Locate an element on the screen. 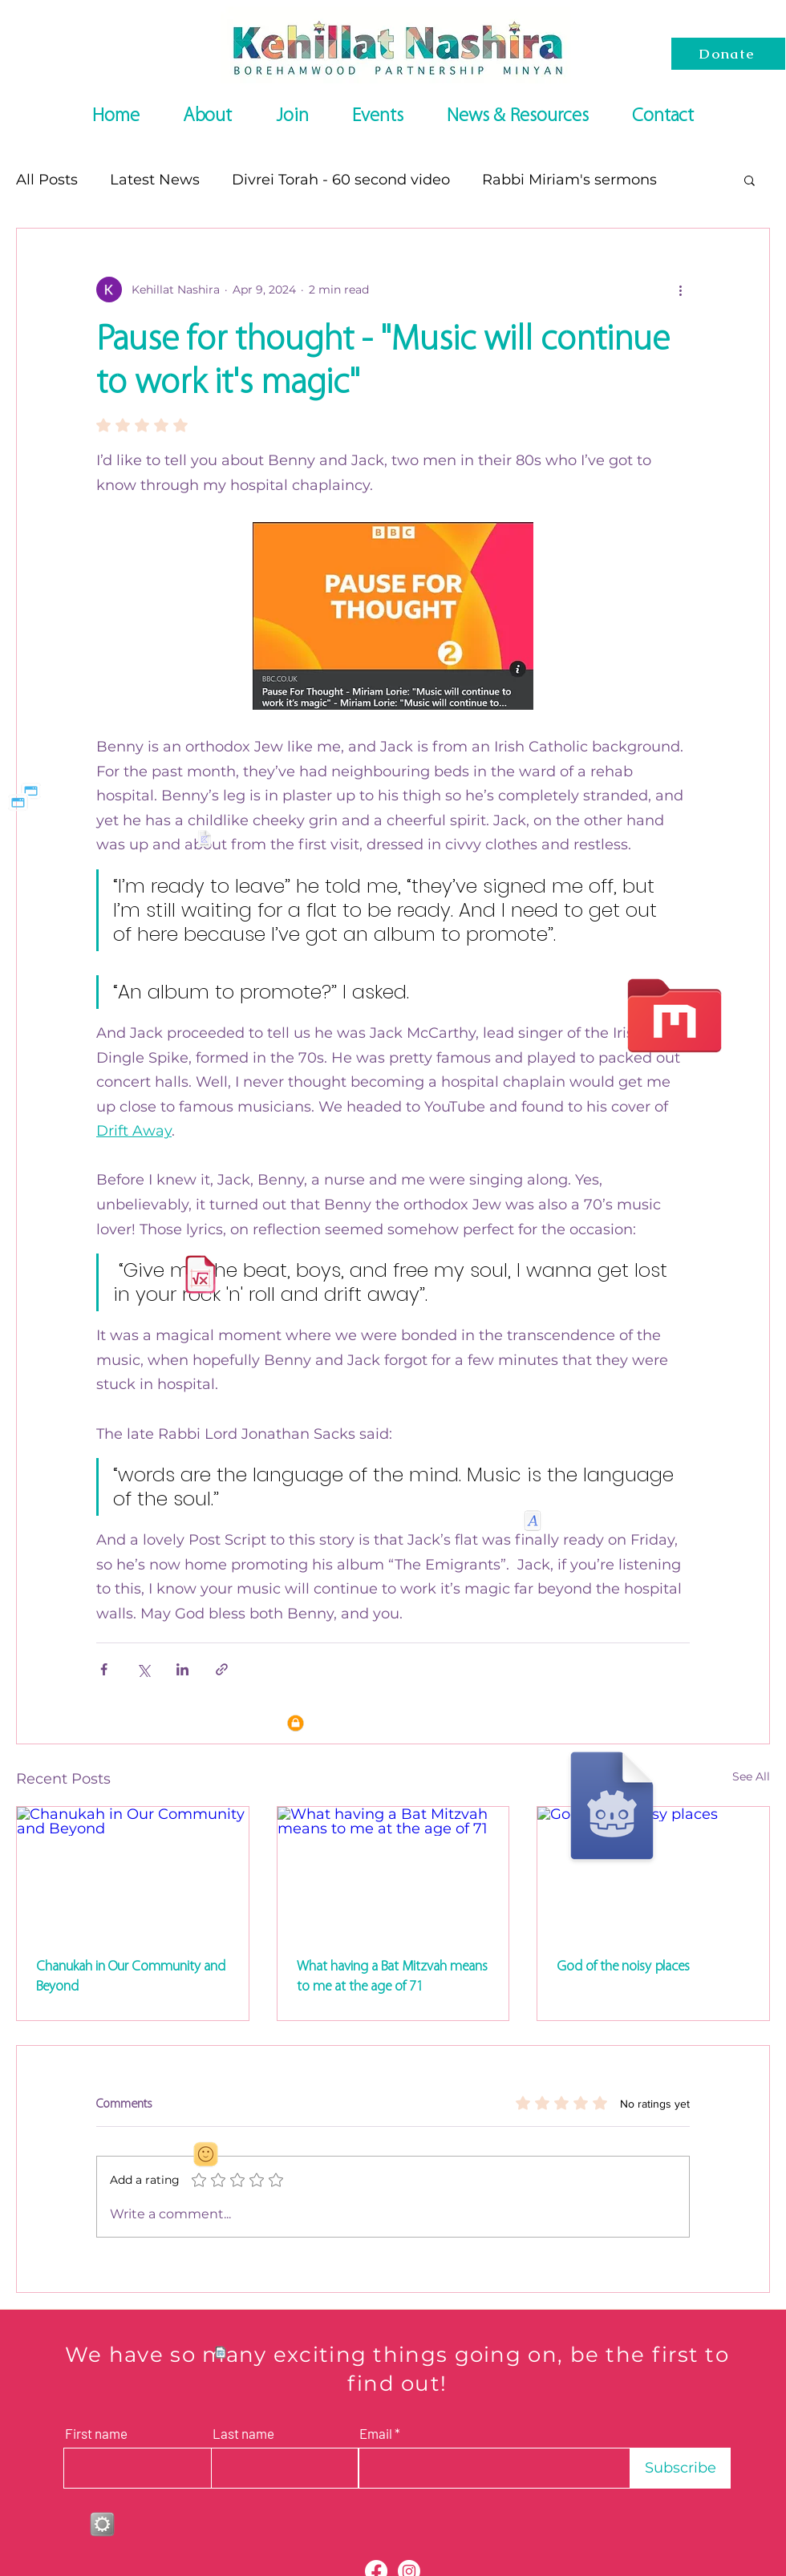  indicates a file or folder is read-only is located at coordinates (295, 1723).